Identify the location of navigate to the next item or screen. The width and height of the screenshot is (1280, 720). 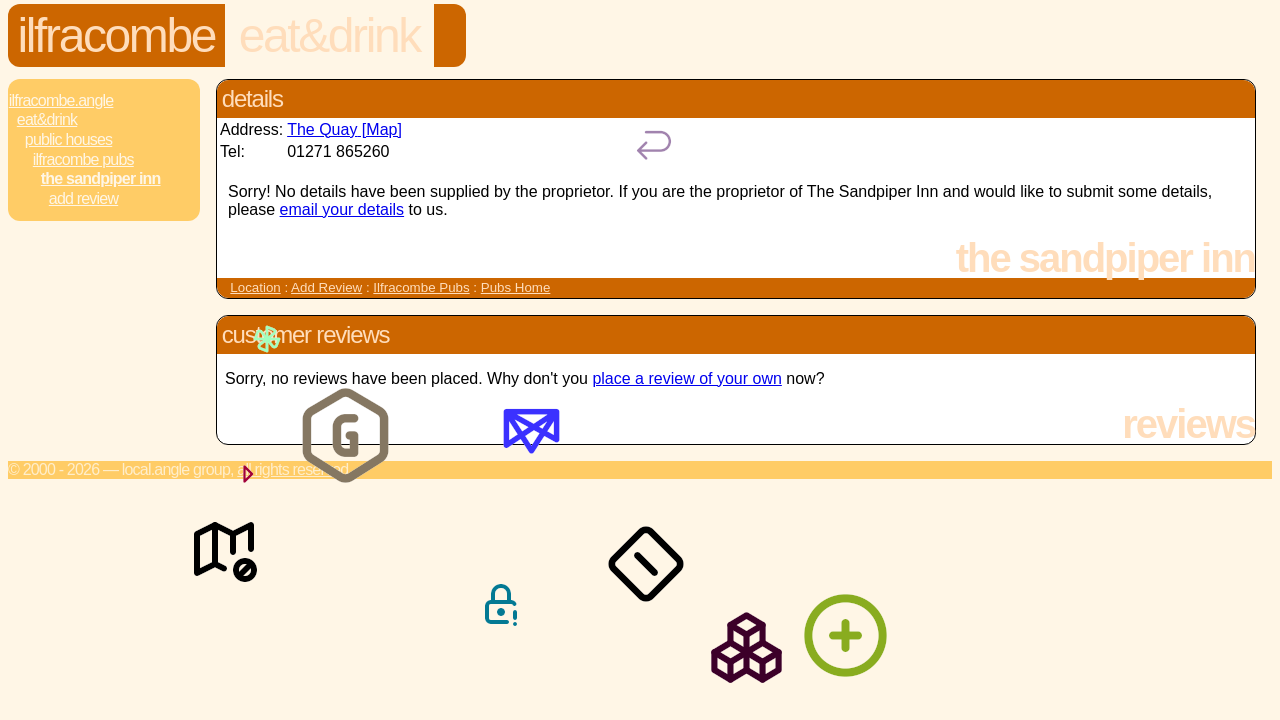
(247, 474).